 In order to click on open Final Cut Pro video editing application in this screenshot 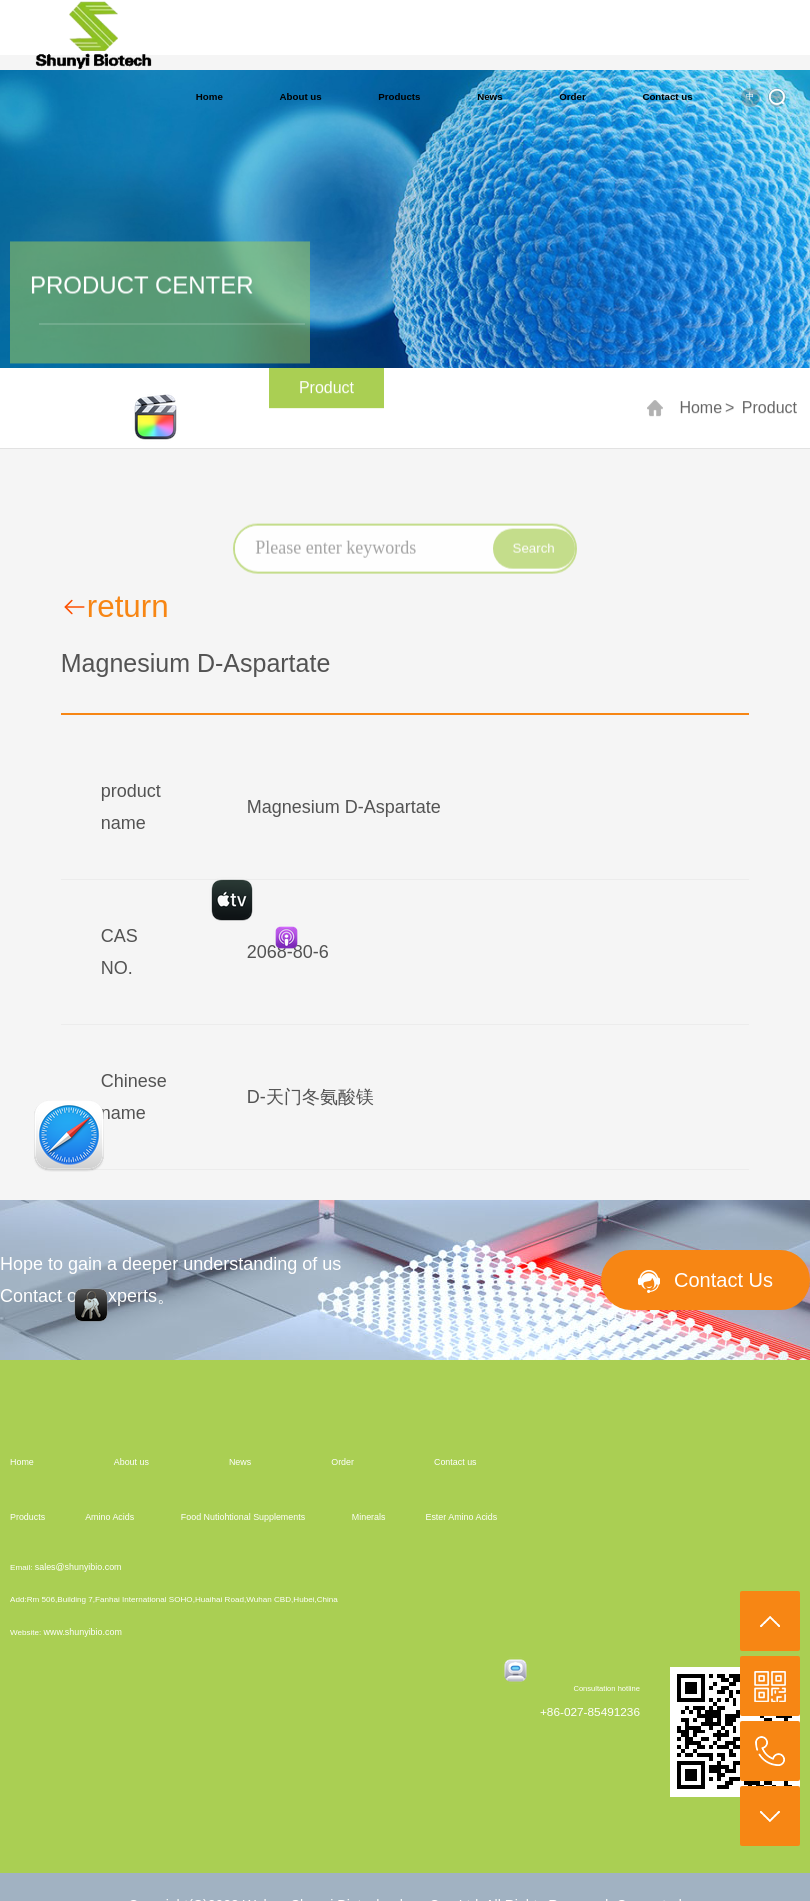, I will do `click(155, 418)`.